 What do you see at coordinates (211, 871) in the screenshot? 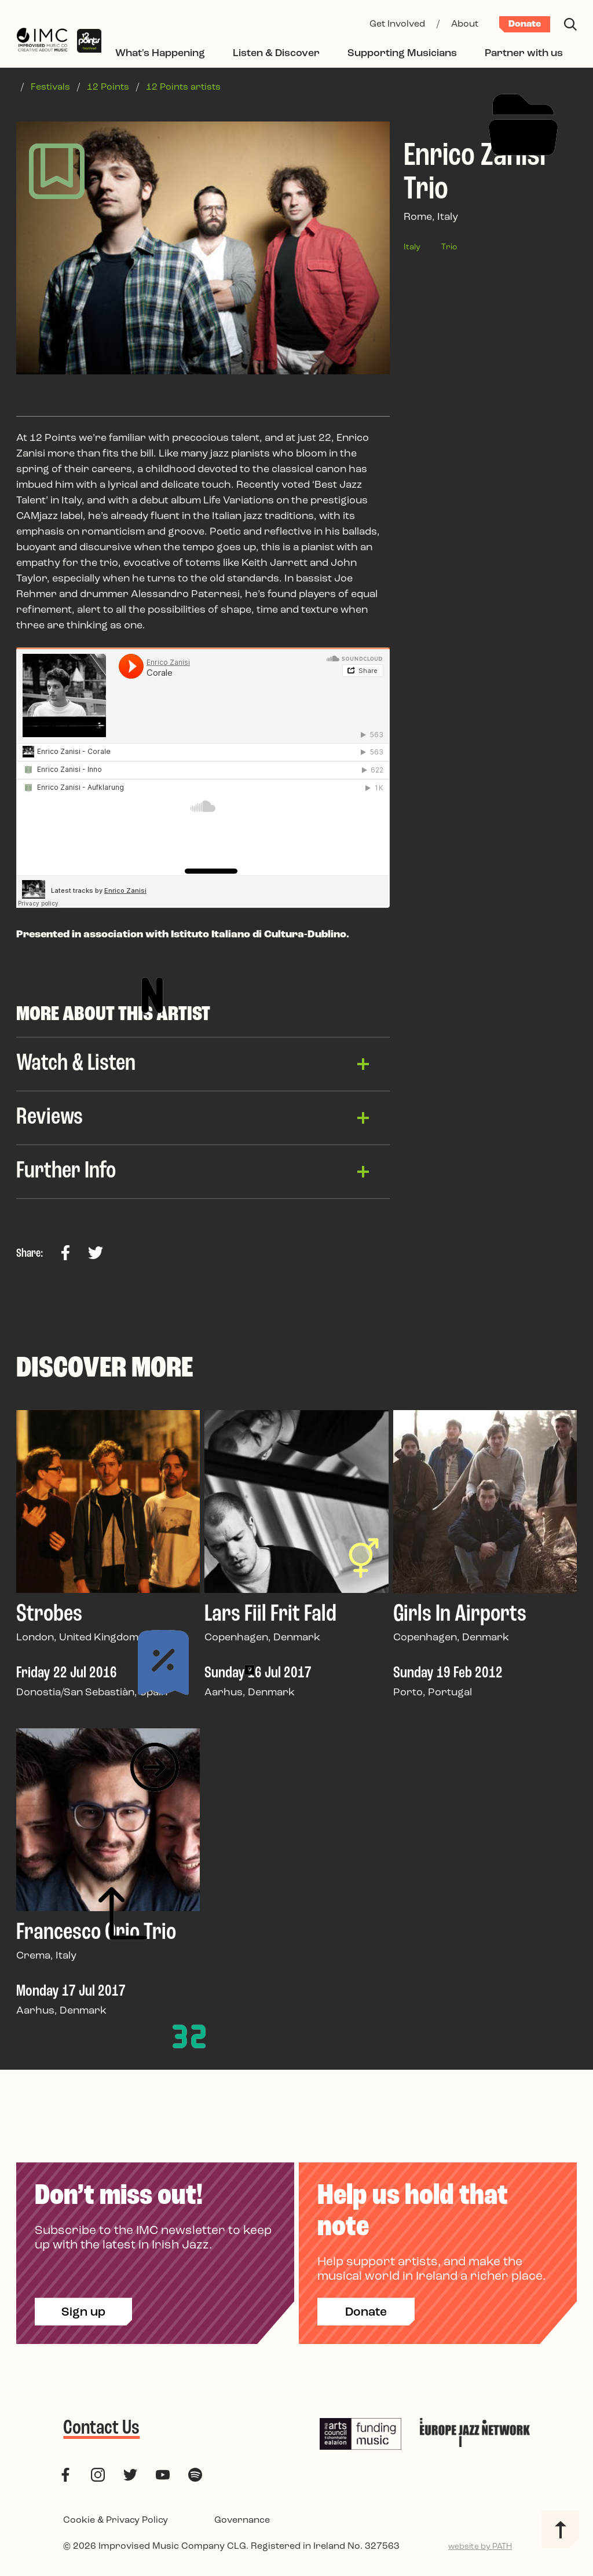
I see `decrease quantity or value` at bounding box center [211, 871].